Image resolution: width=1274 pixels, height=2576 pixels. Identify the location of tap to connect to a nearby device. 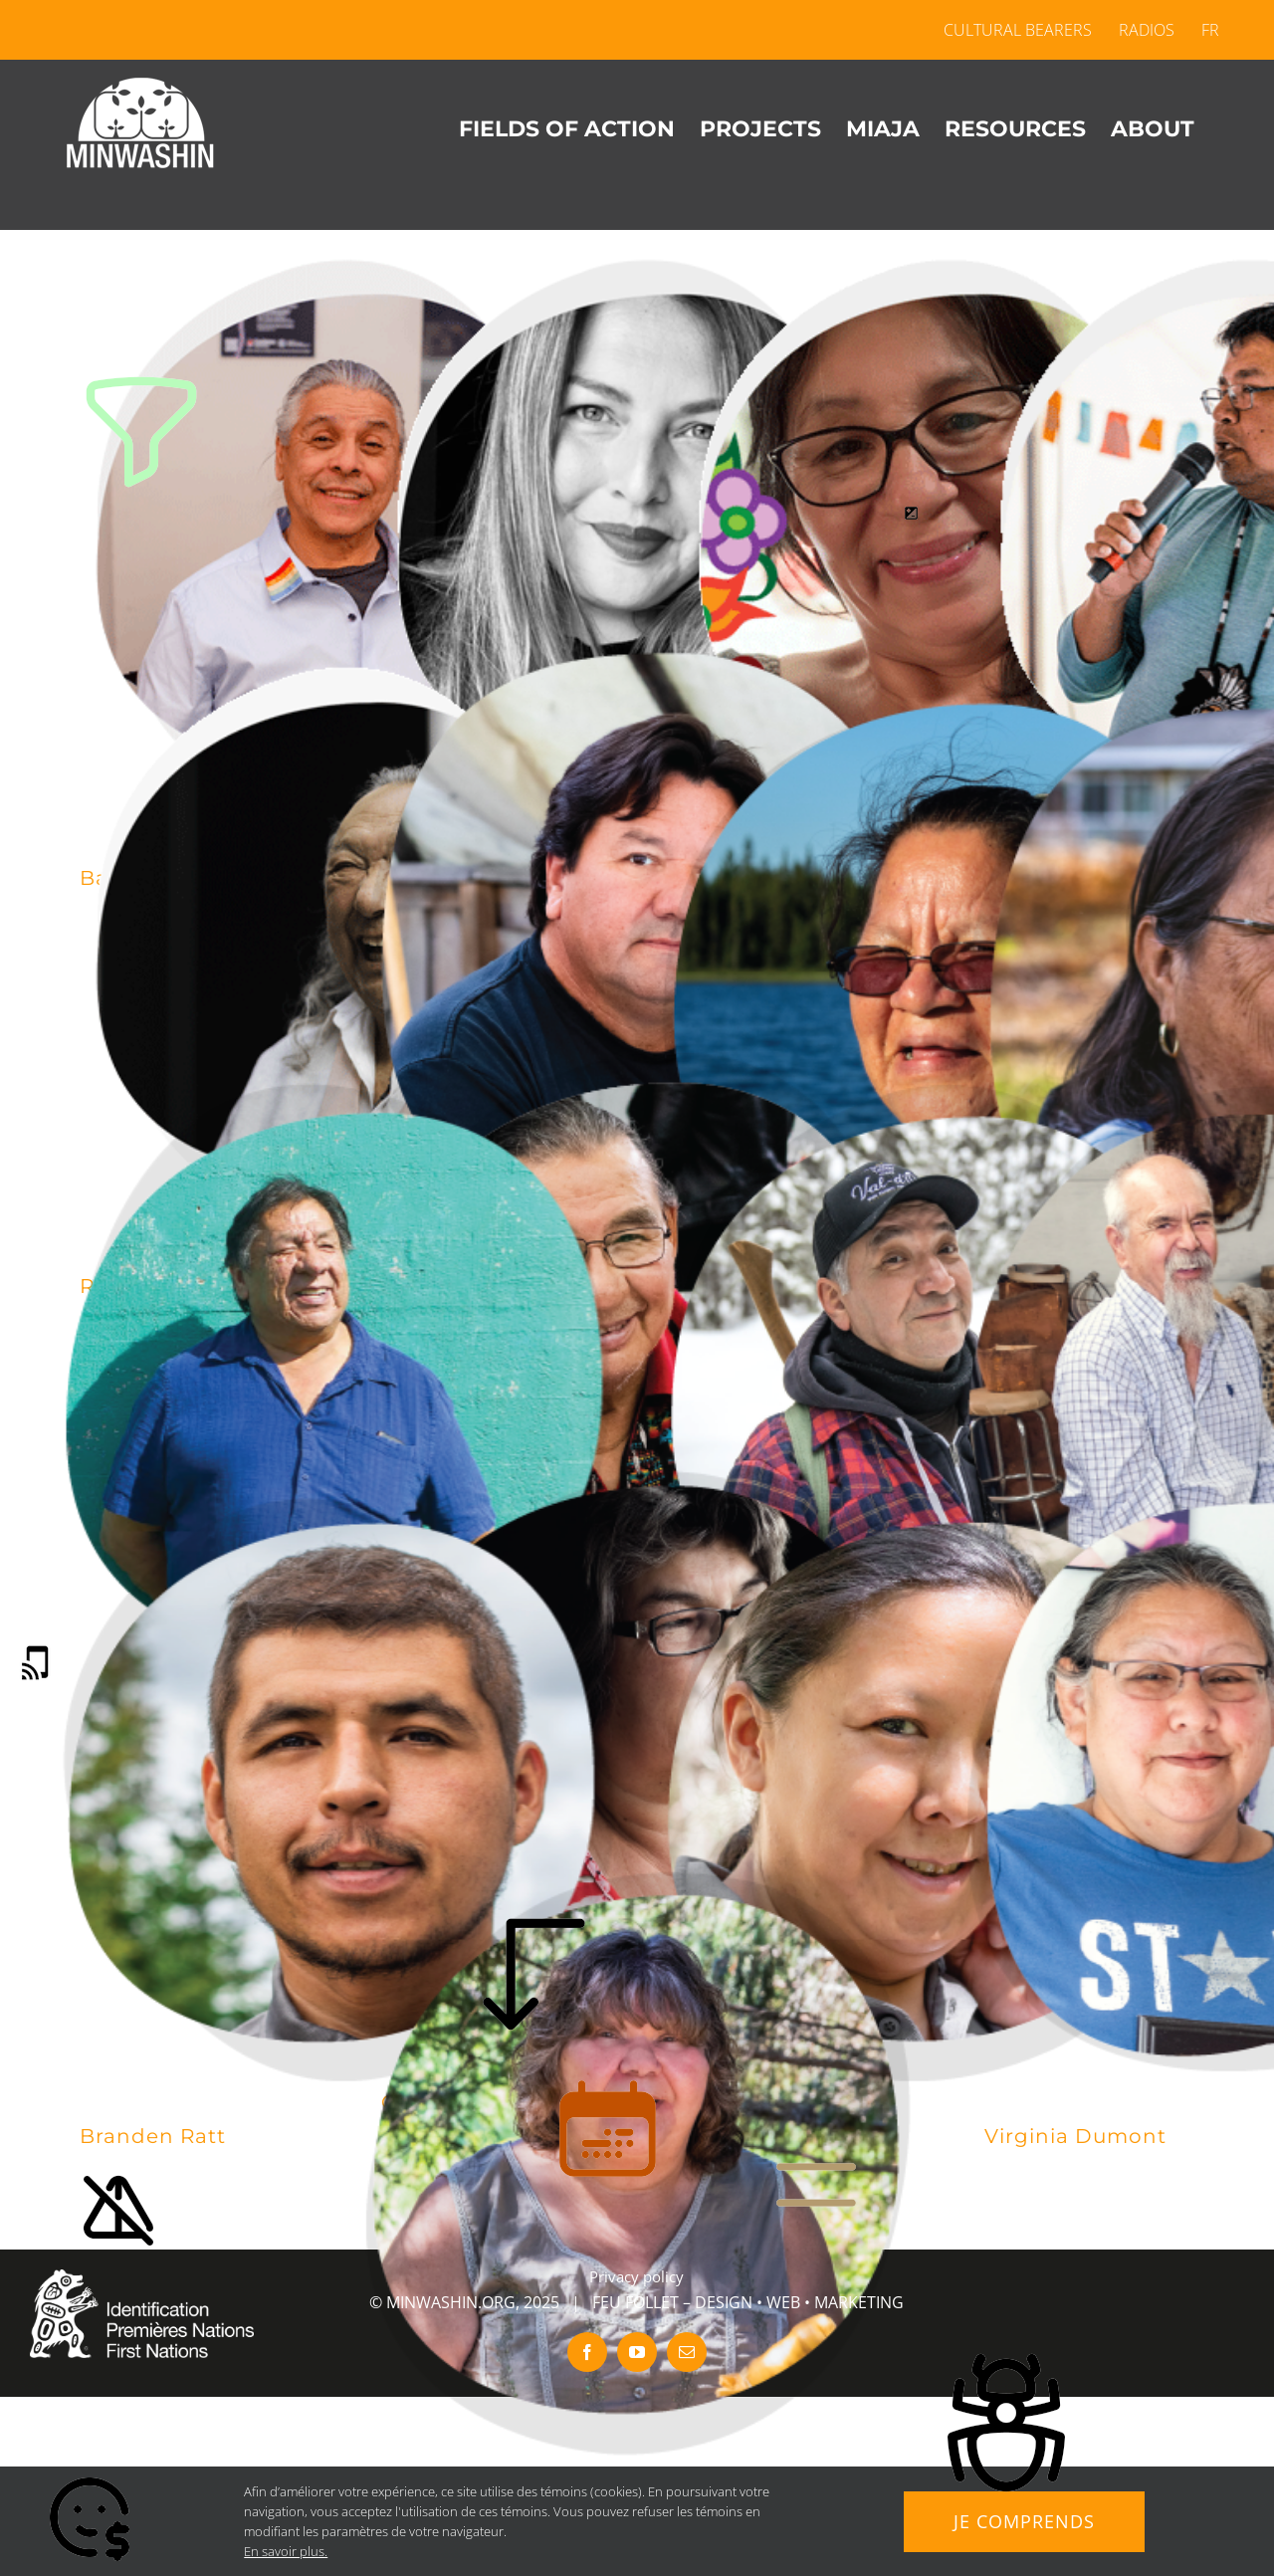
(37, 1662).